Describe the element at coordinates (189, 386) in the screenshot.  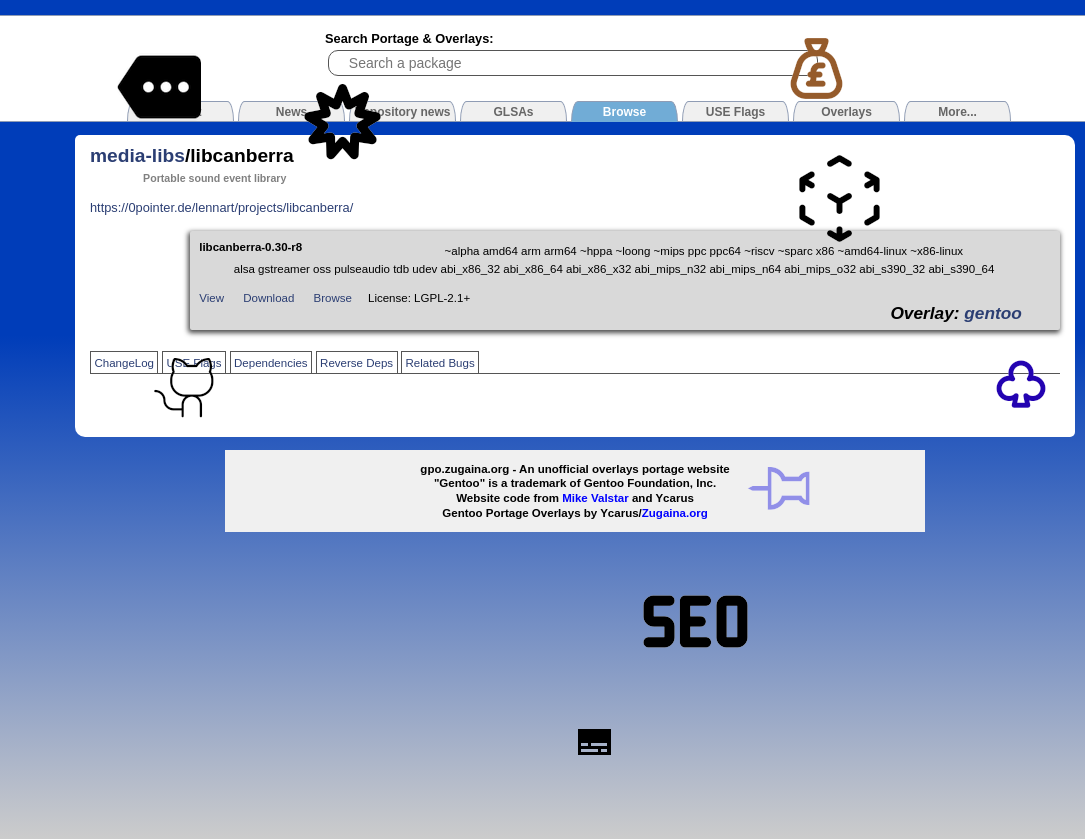
I see `view project on github` at that location.